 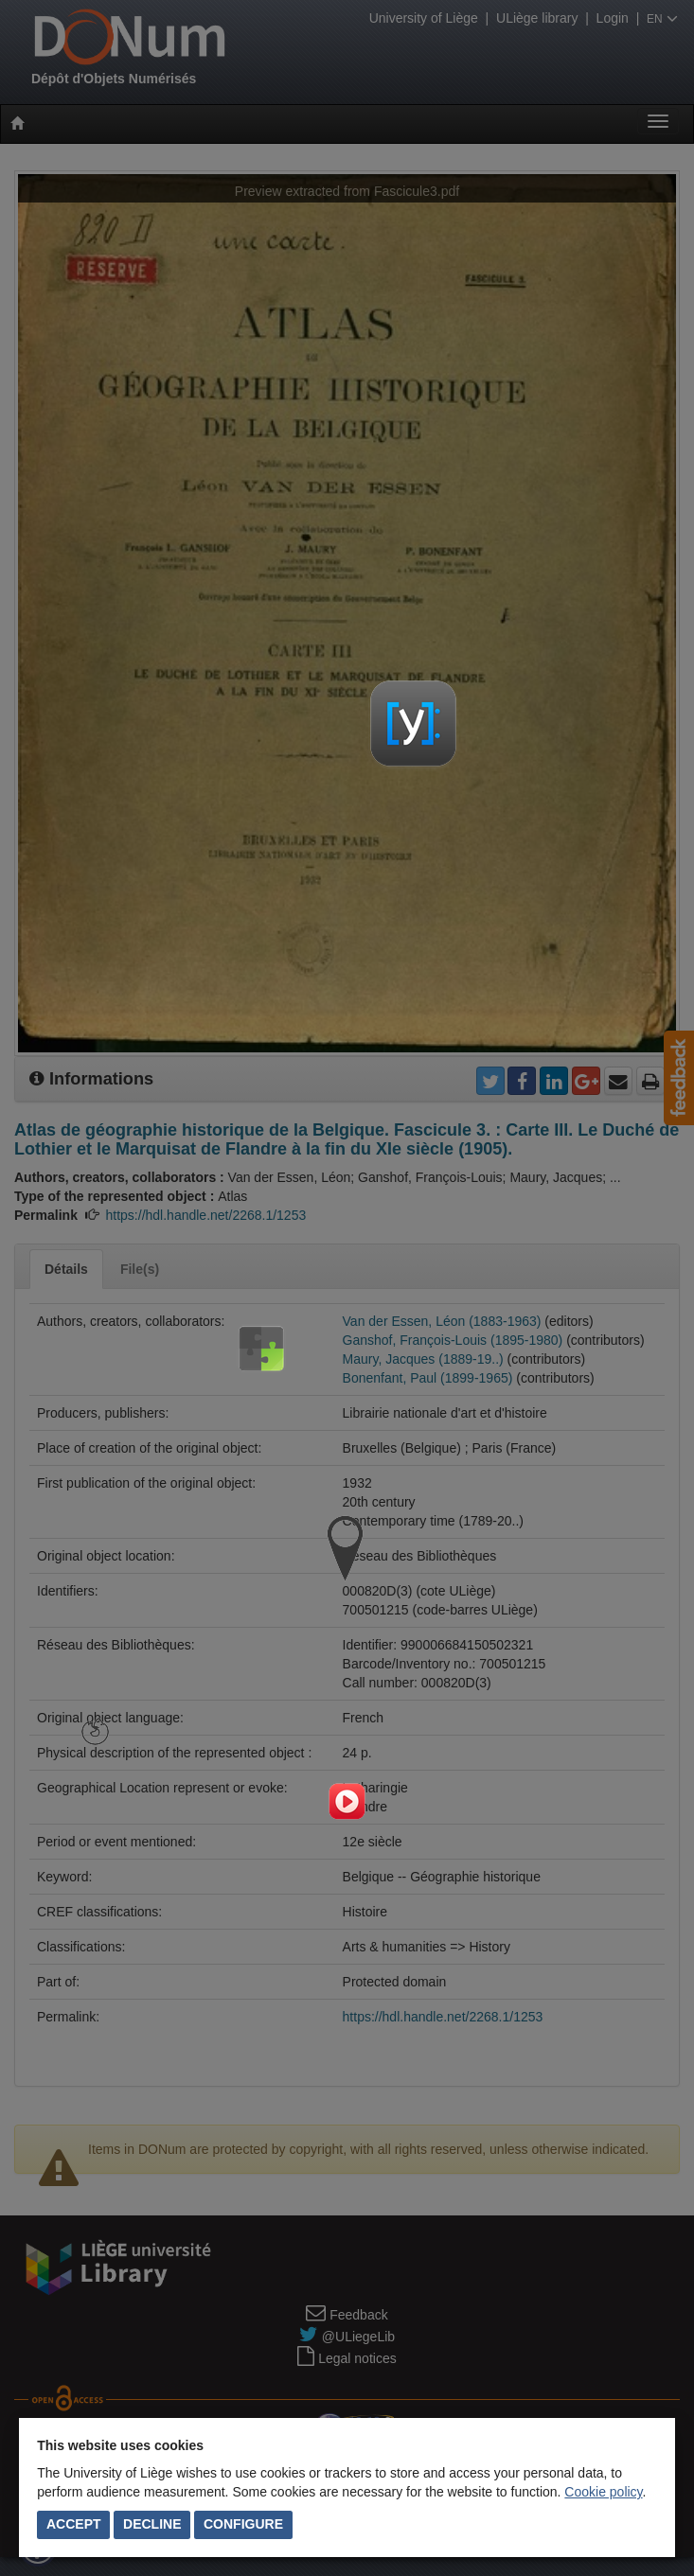 I want to click on open firefox browser, so click(x=95, y=1731).